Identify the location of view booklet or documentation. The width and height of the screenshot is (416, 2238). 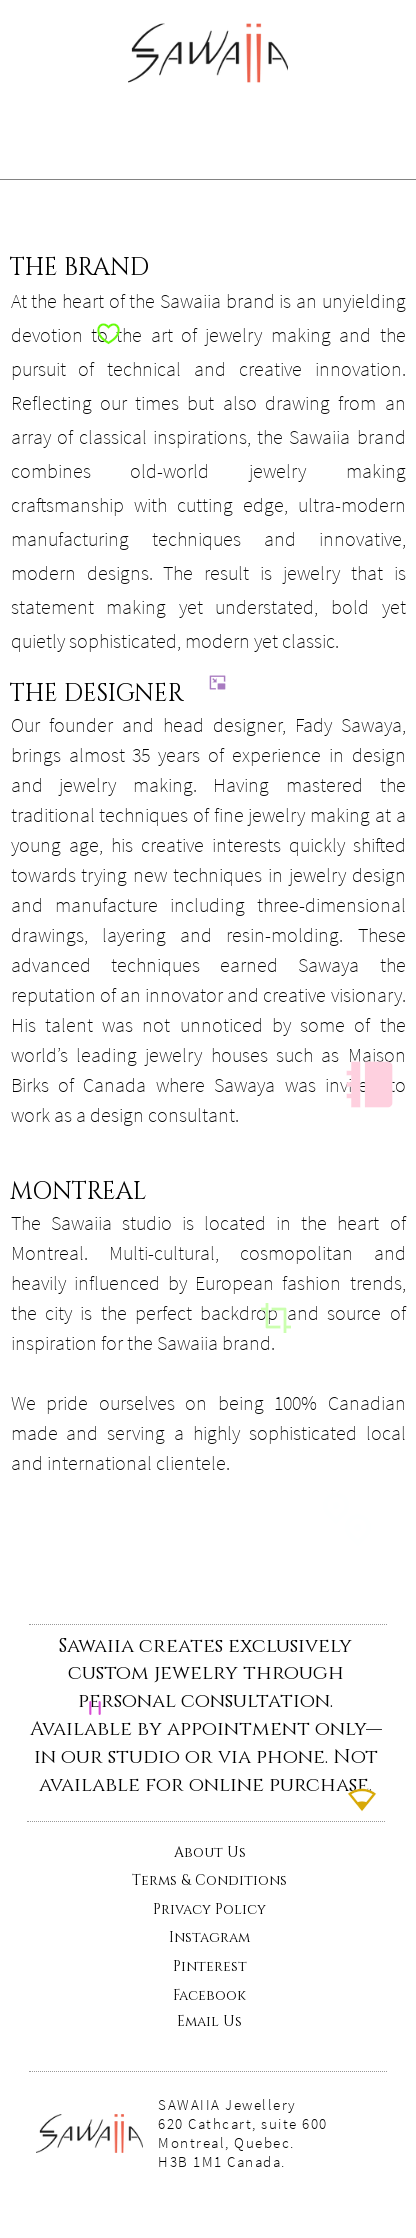
(369, 1084).